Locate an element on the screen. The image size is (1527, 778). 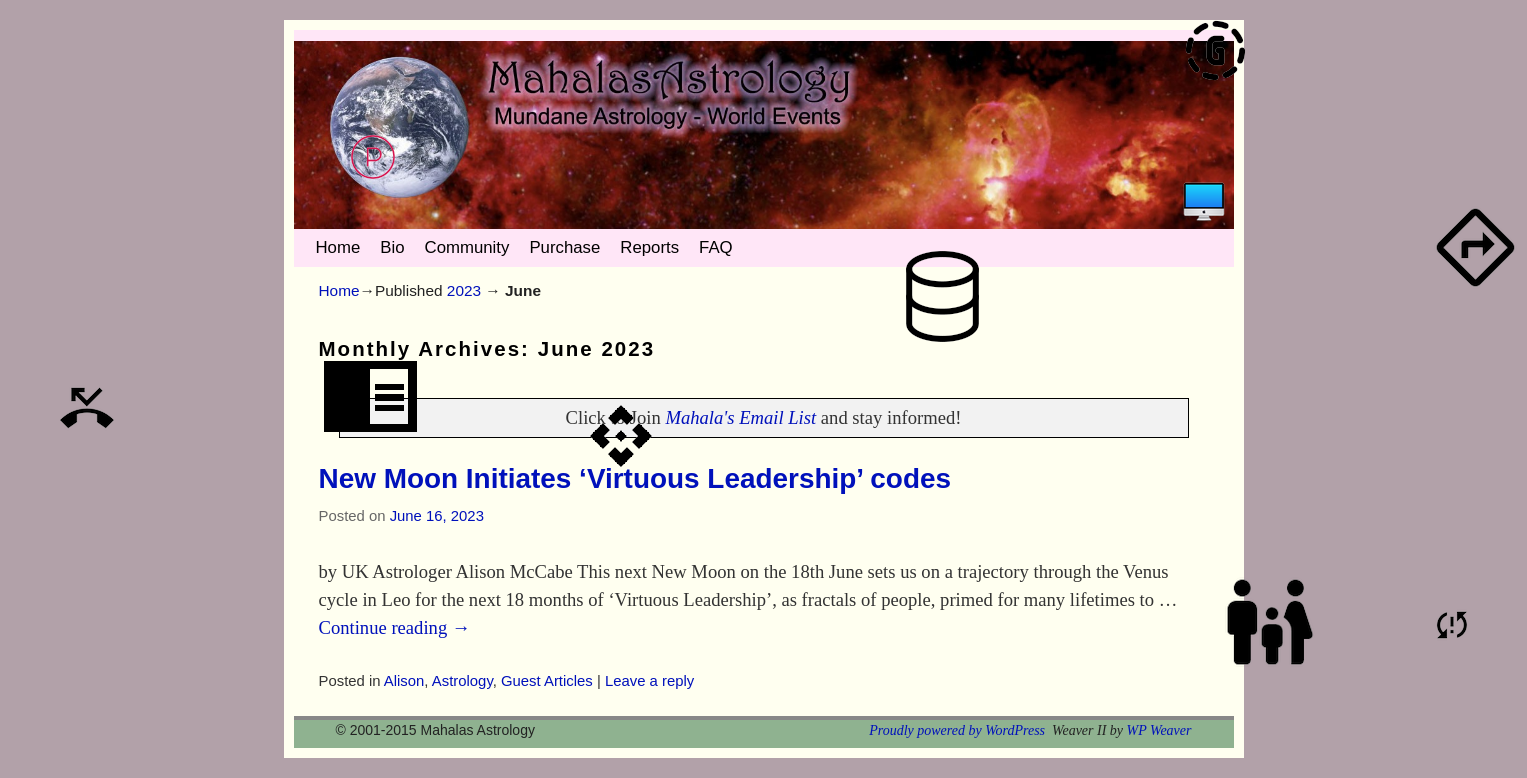
indicates a missed phone call is located at coordinates (87, 408).